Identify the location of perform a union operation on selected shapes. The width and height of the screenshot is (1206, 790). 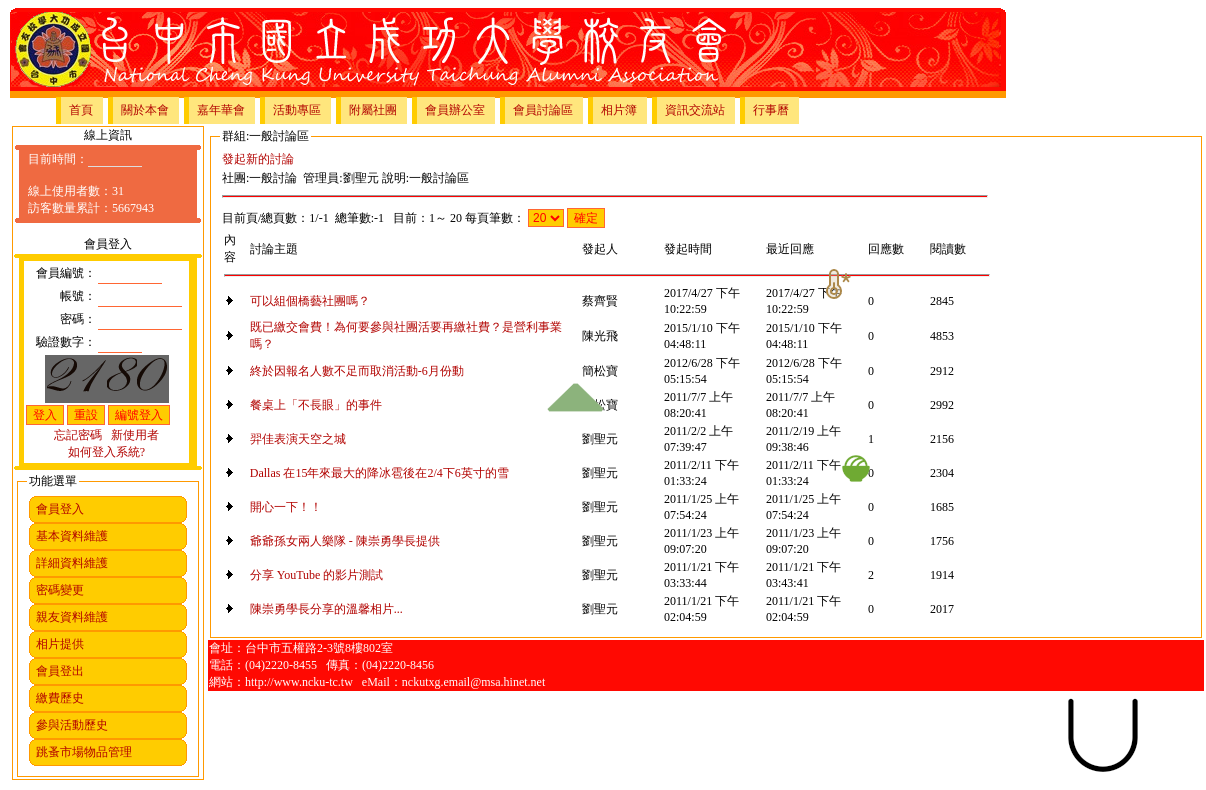
(1103, 730).